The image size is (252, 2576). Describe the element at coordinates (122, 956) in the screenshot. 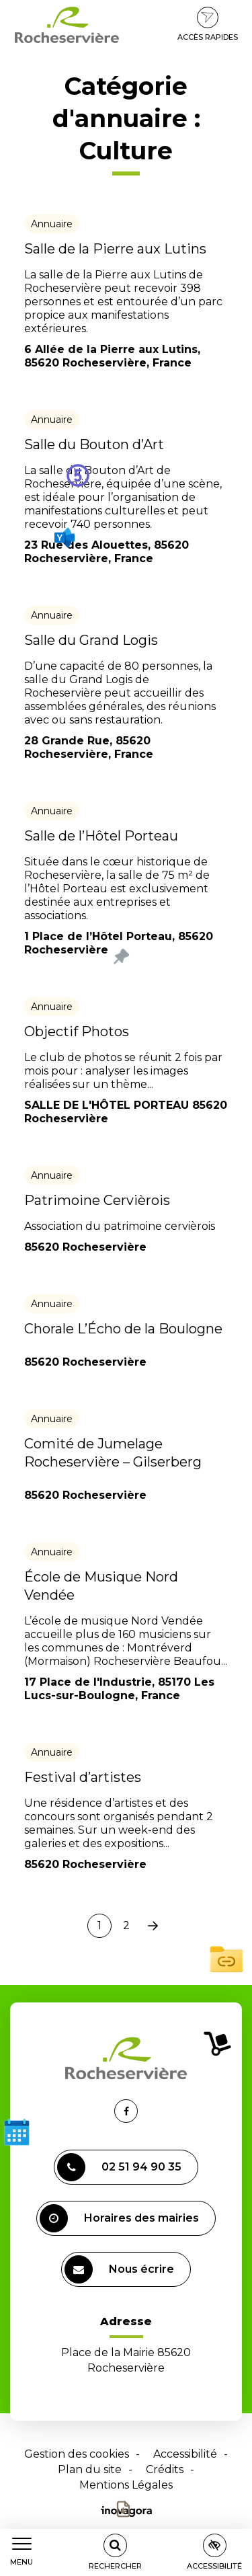

I see `pin an item to keep it visible` at that location.